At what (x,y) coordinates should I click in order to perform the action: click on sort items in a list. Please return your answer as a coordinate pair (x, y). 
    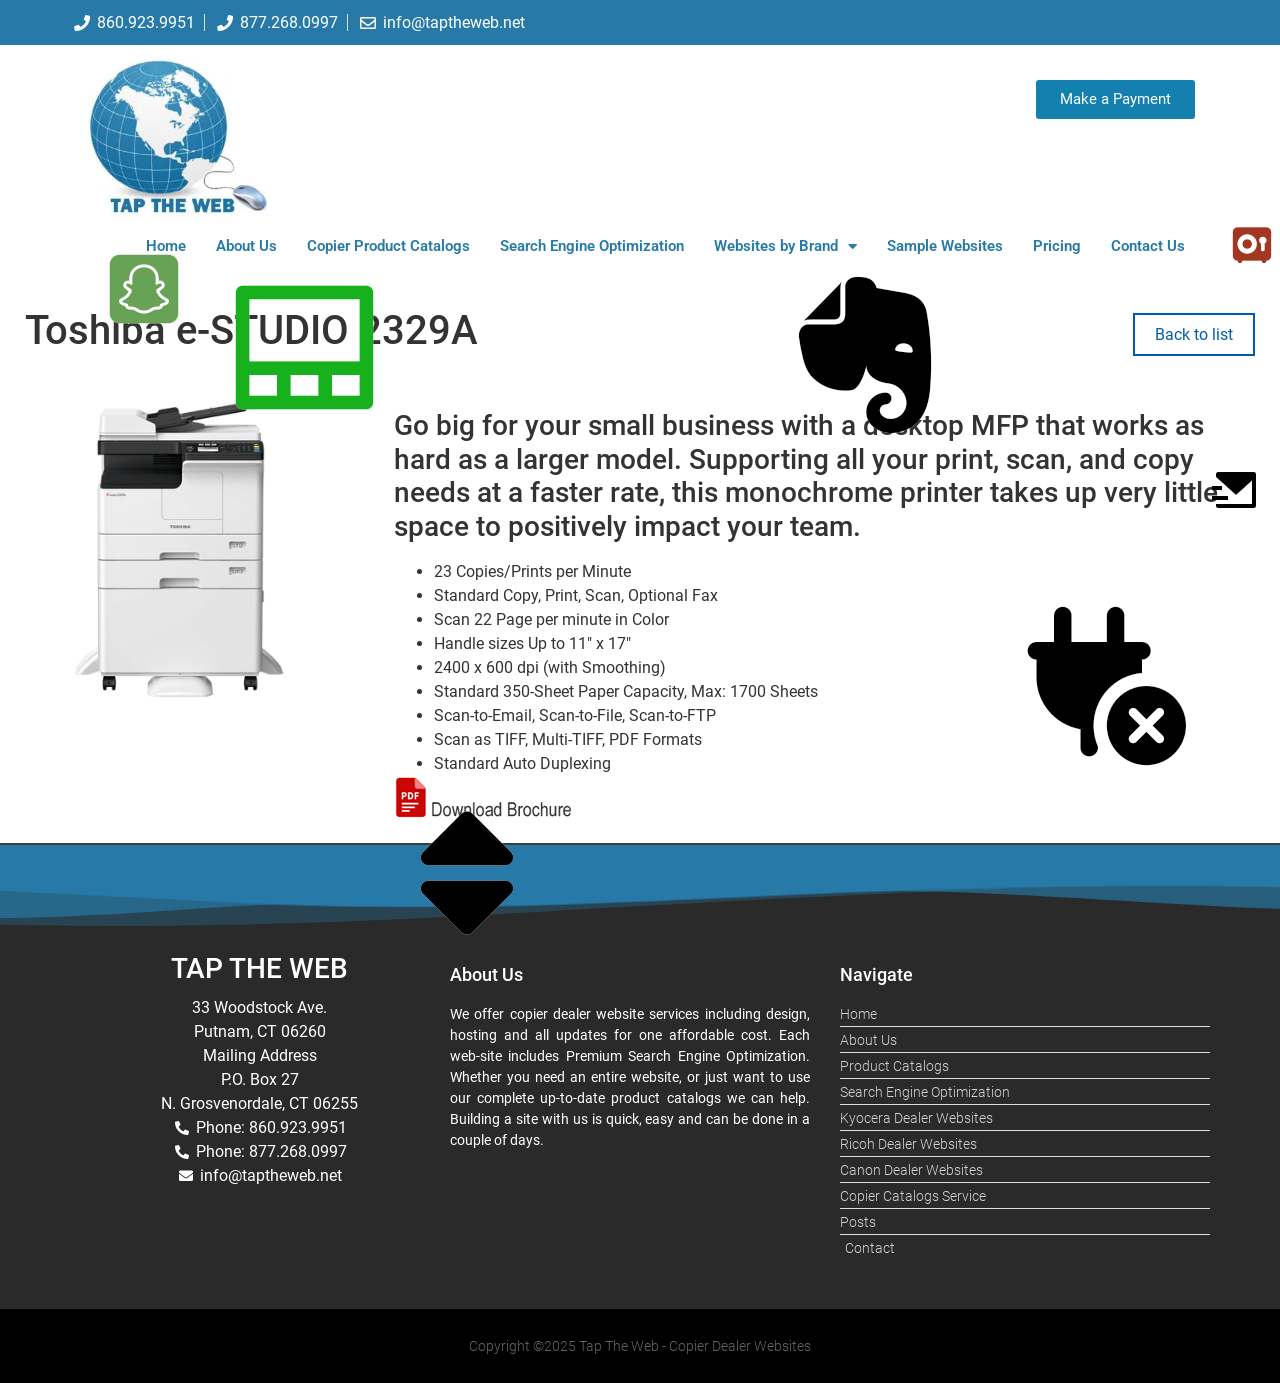
    Looking at the image, I should click on (467, 873).